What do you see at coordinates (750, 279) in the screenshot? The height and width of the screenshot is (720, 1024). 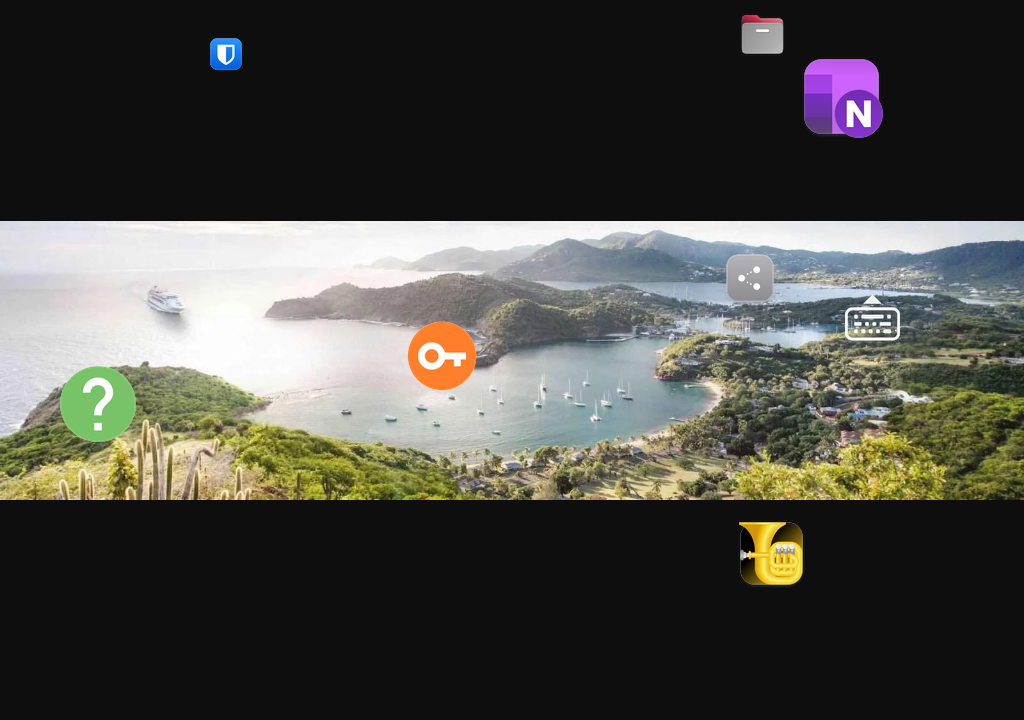 I see `open network sharing preferences` at bounding box center [750, 279].